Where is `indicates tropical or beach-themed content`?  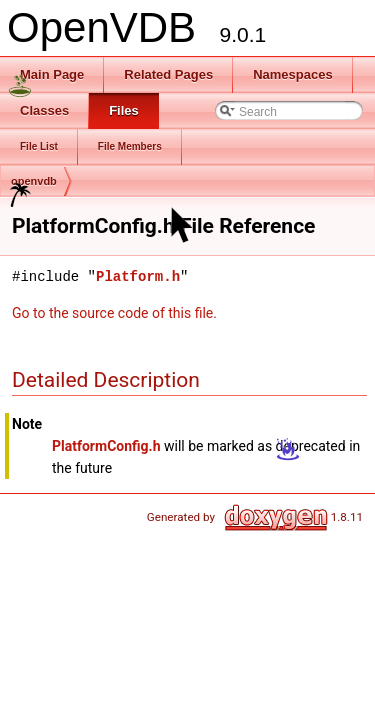 indicates tropical or beach-themed content is located at coordinates (20, 195).